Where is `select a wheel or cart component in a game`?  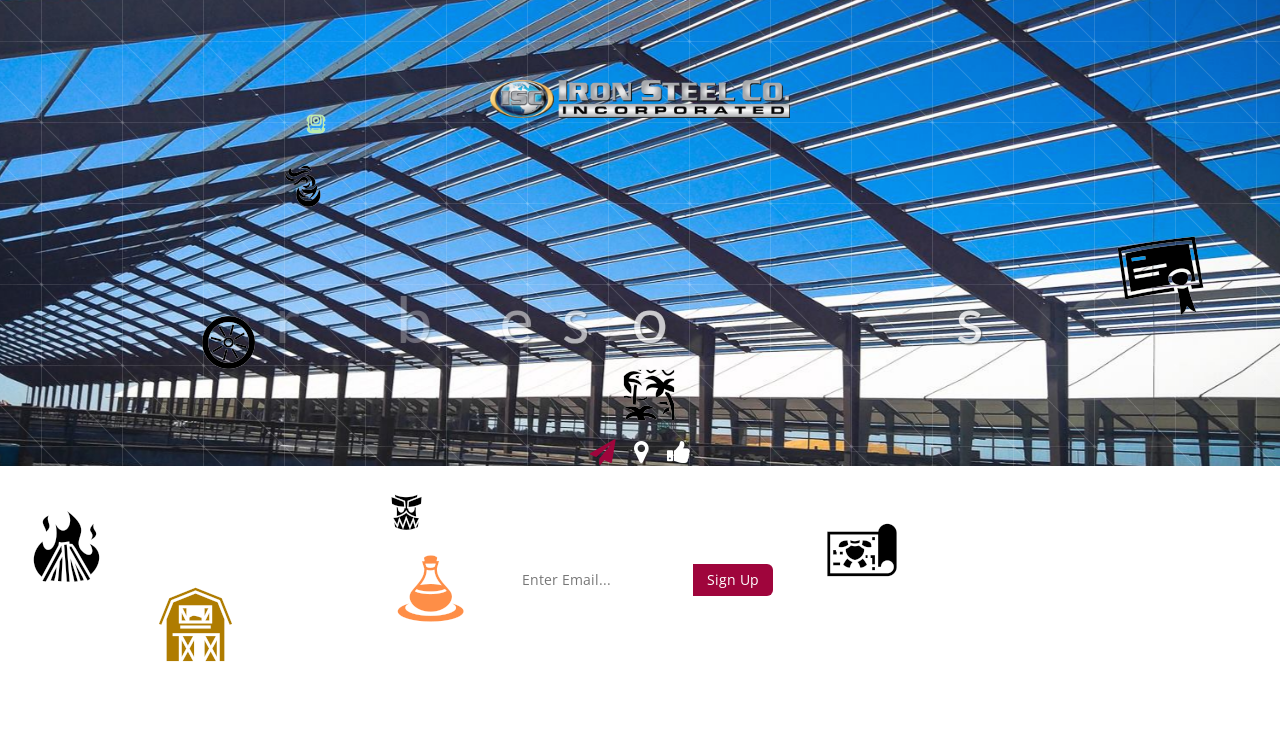
select a wheel or cart component in a game is located at coordinates (228, 342).